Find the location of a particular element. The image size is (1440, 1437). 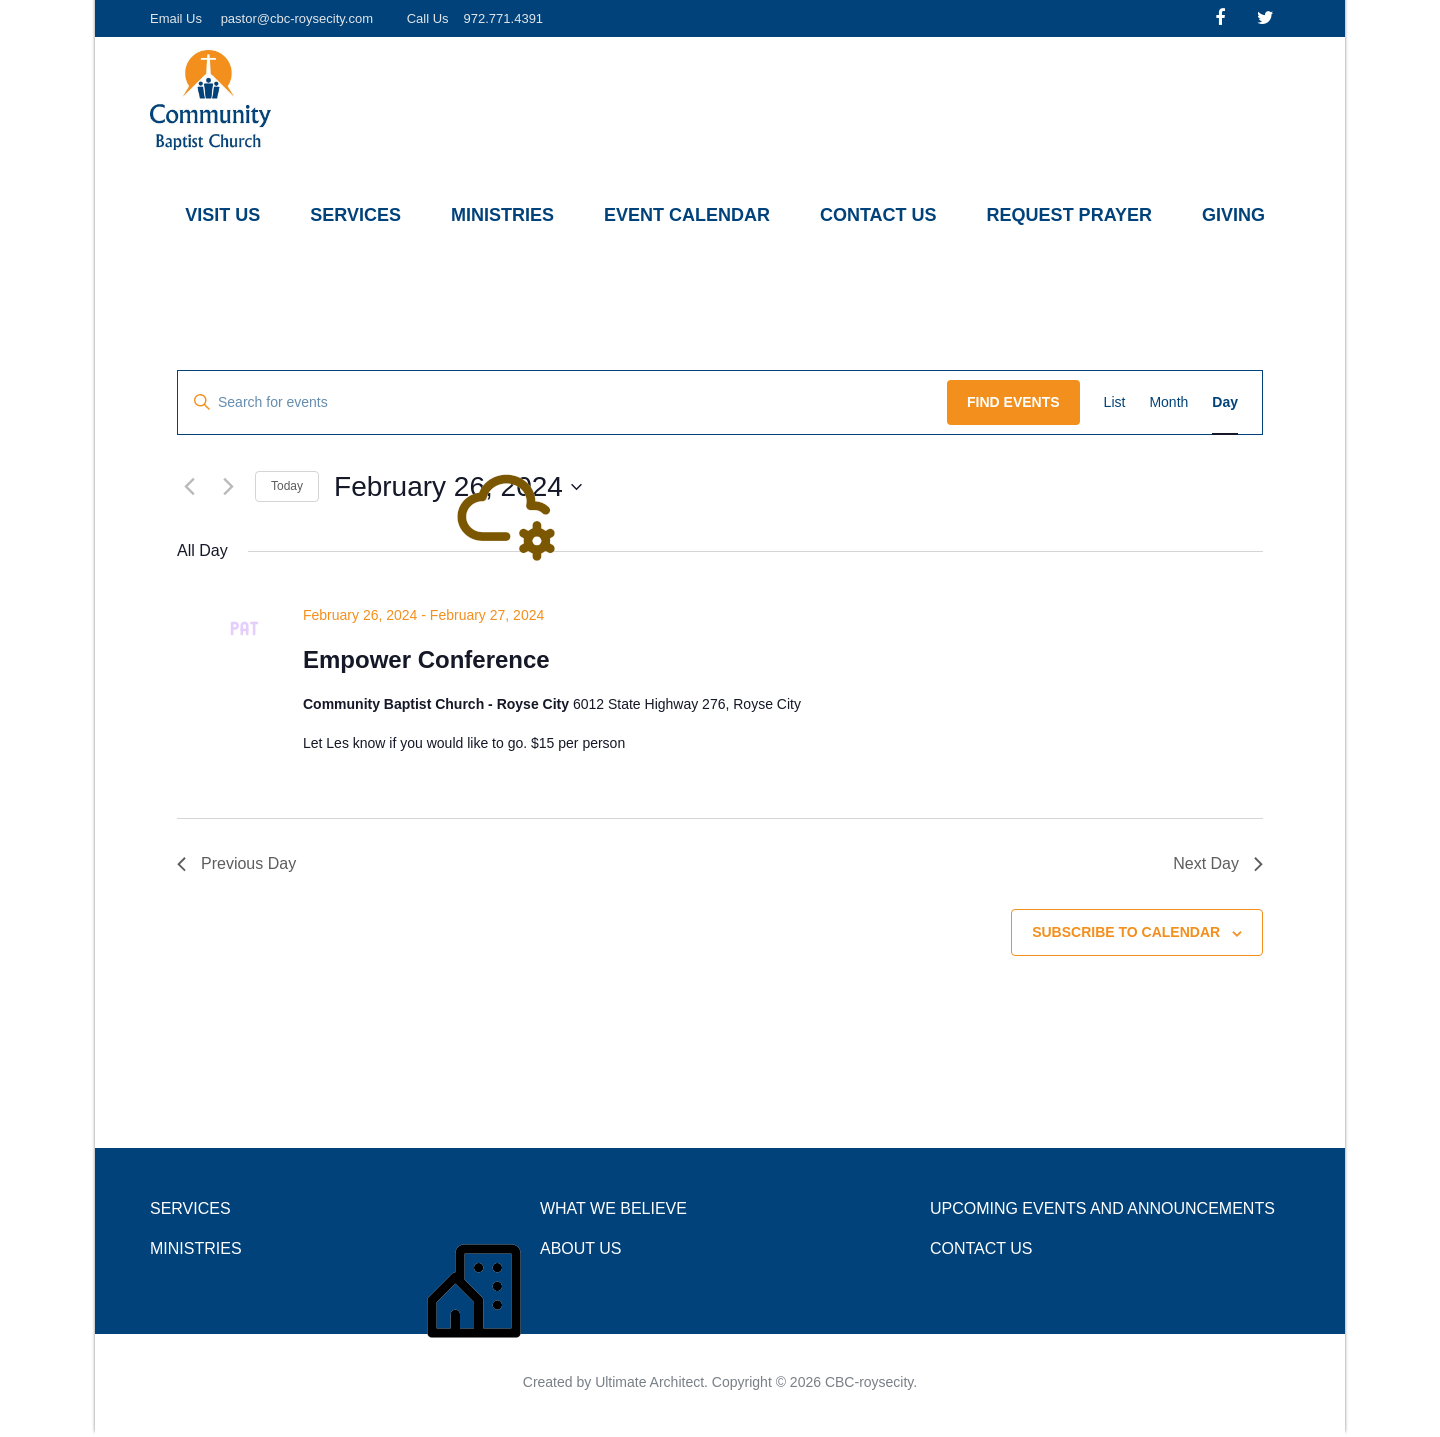

access cloud service settings is located at coordinates (506, 510).